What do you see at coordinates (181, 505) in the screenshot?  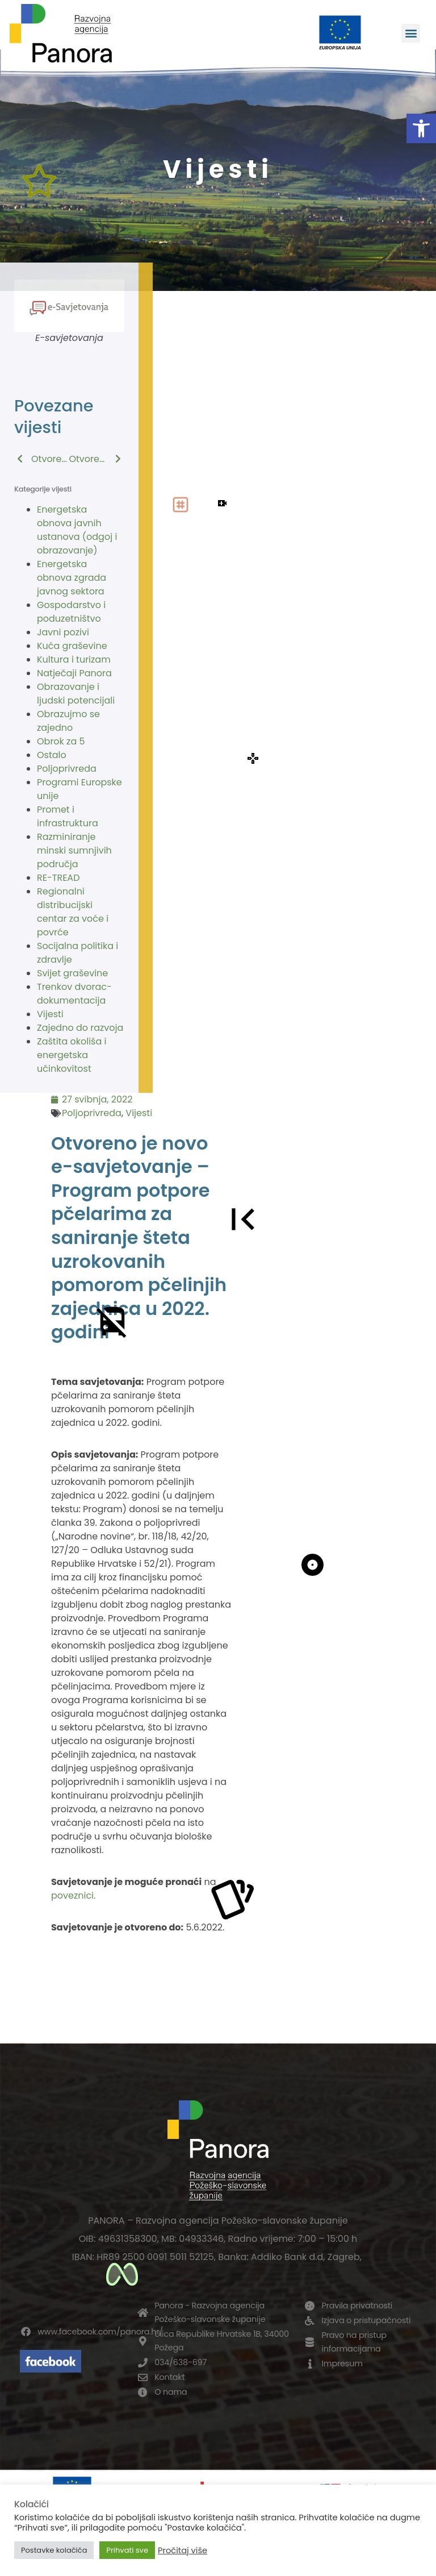 I see `view grid or pattern layout options` at bounding box center [181, 505].